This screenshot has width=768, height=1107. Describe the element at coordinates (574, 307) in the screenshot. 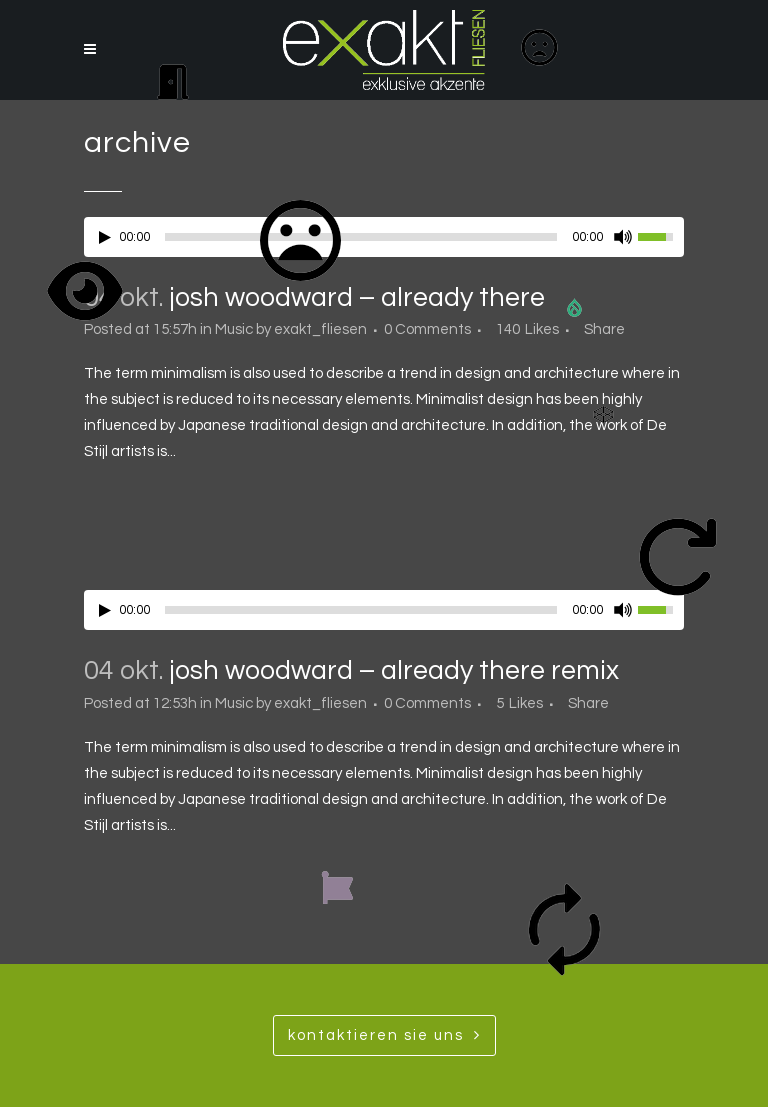

I see `drupal content management system logo` at that location.